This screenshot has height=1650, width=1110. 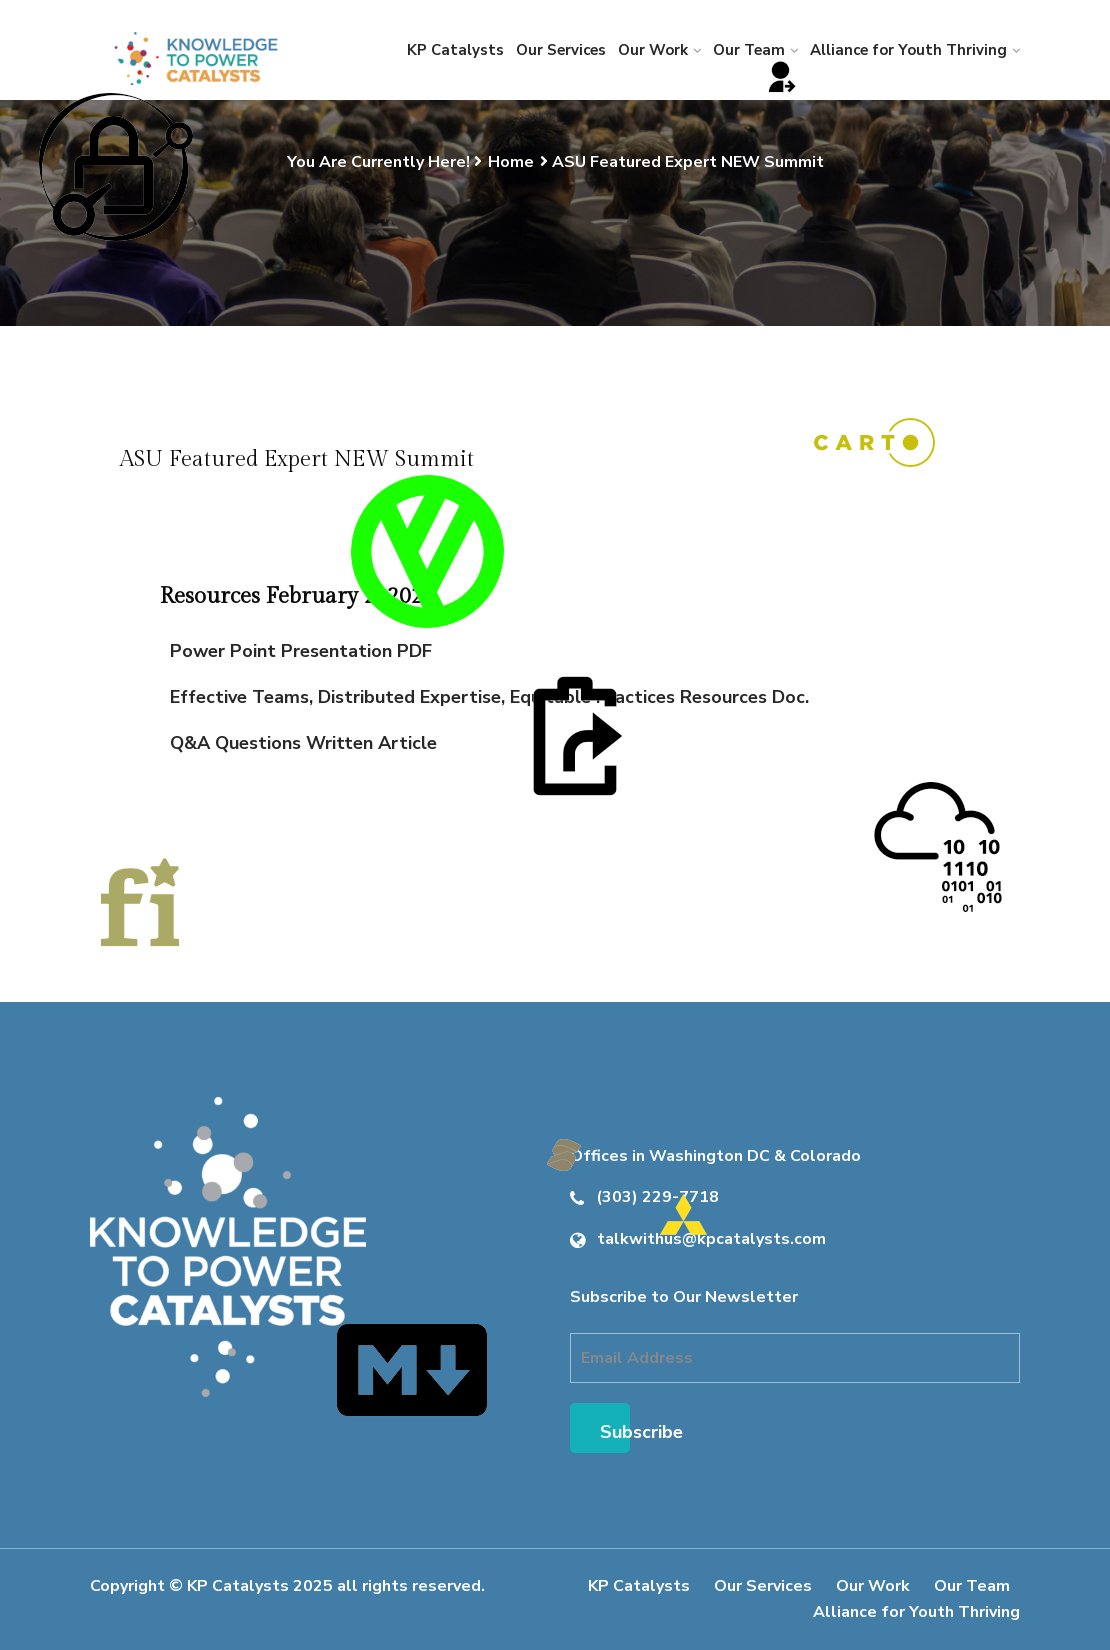 I want to click on caddy web server logo, so click(x=116, y=167).